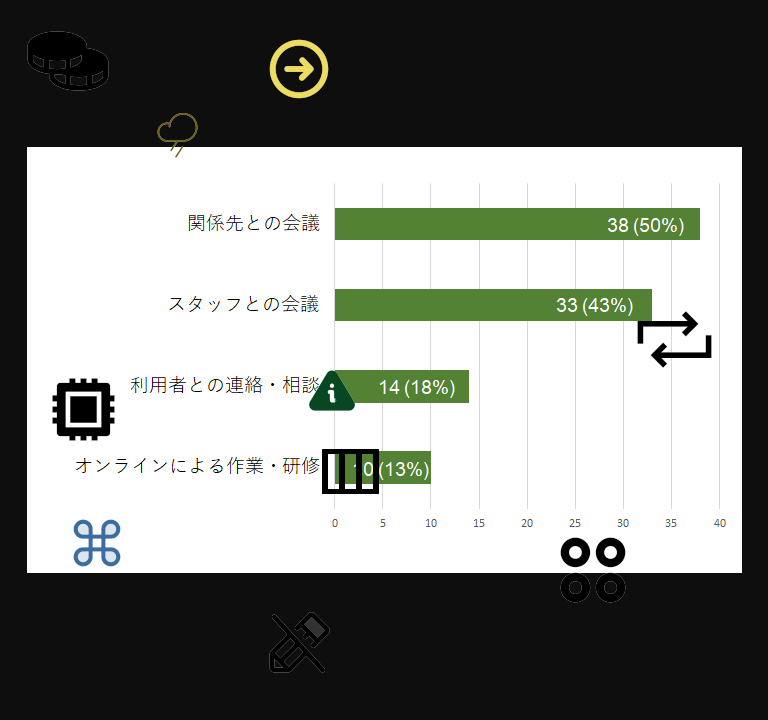  I want to click on open app grid or launcher, so click(593, 570).